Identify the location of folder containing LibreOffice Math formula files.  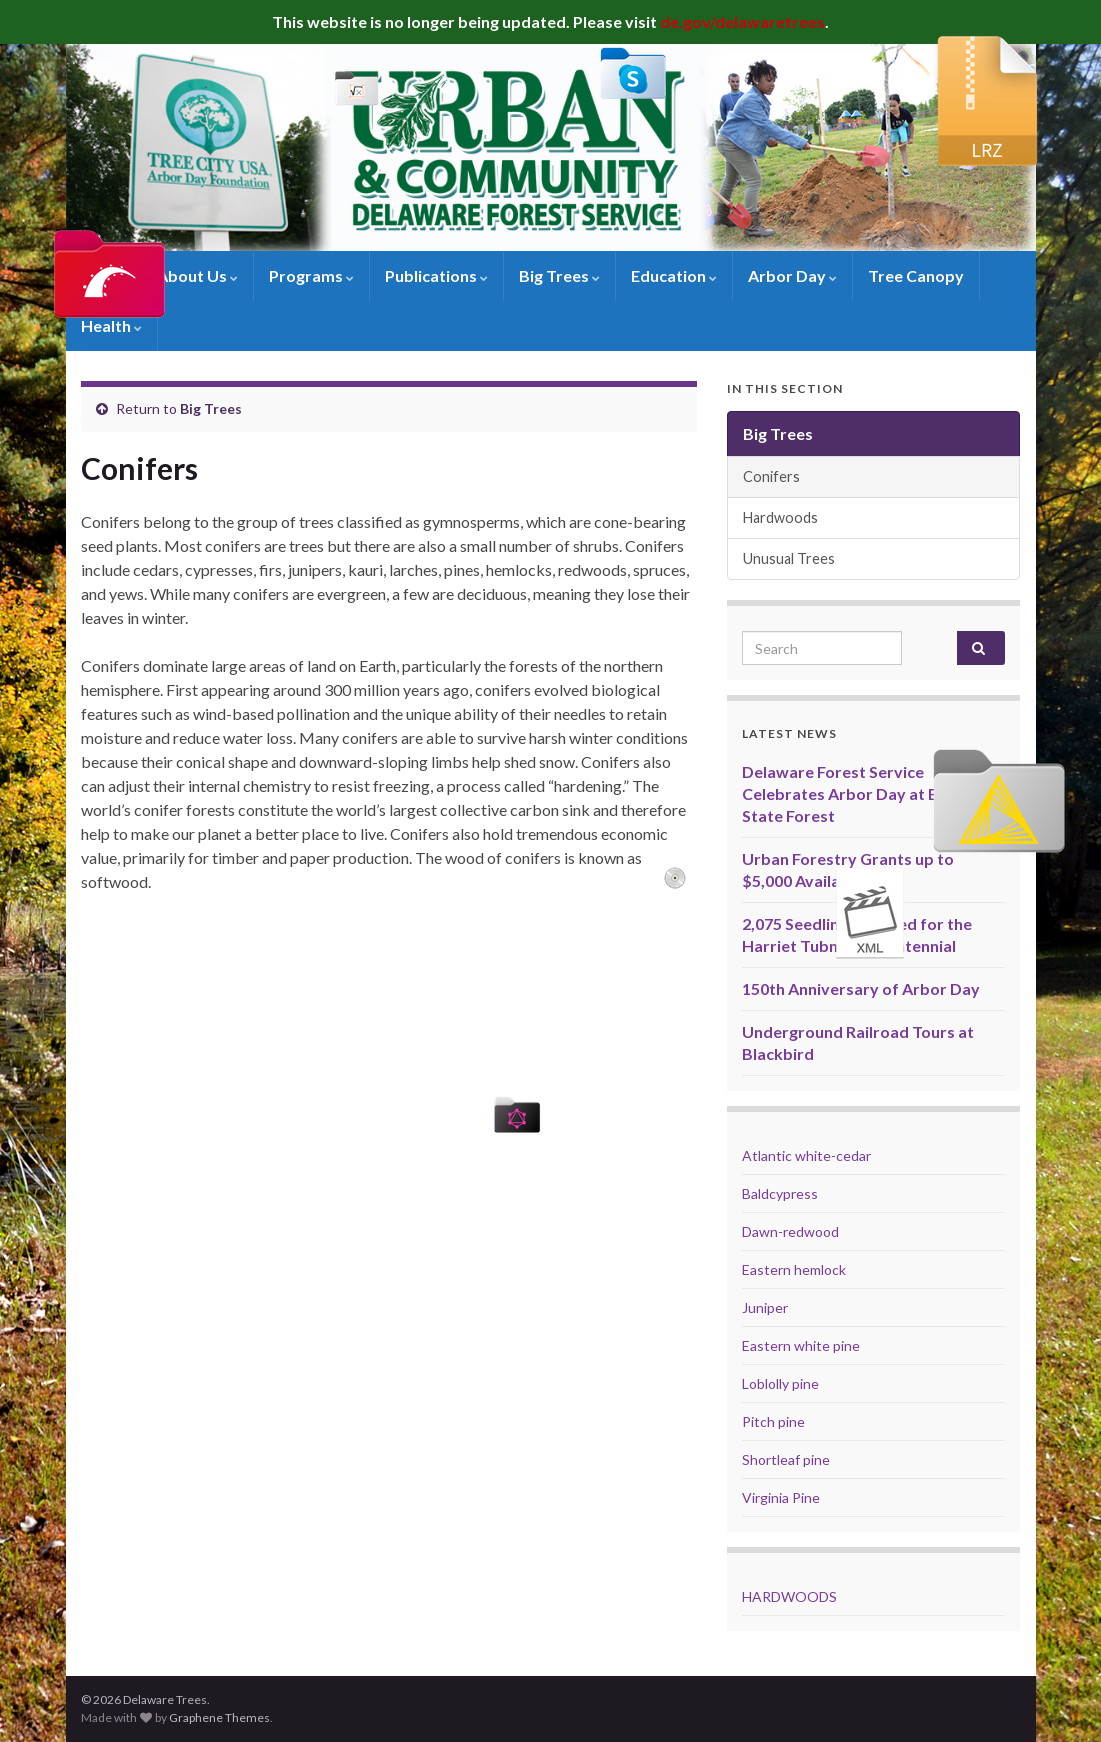
(356, 89).